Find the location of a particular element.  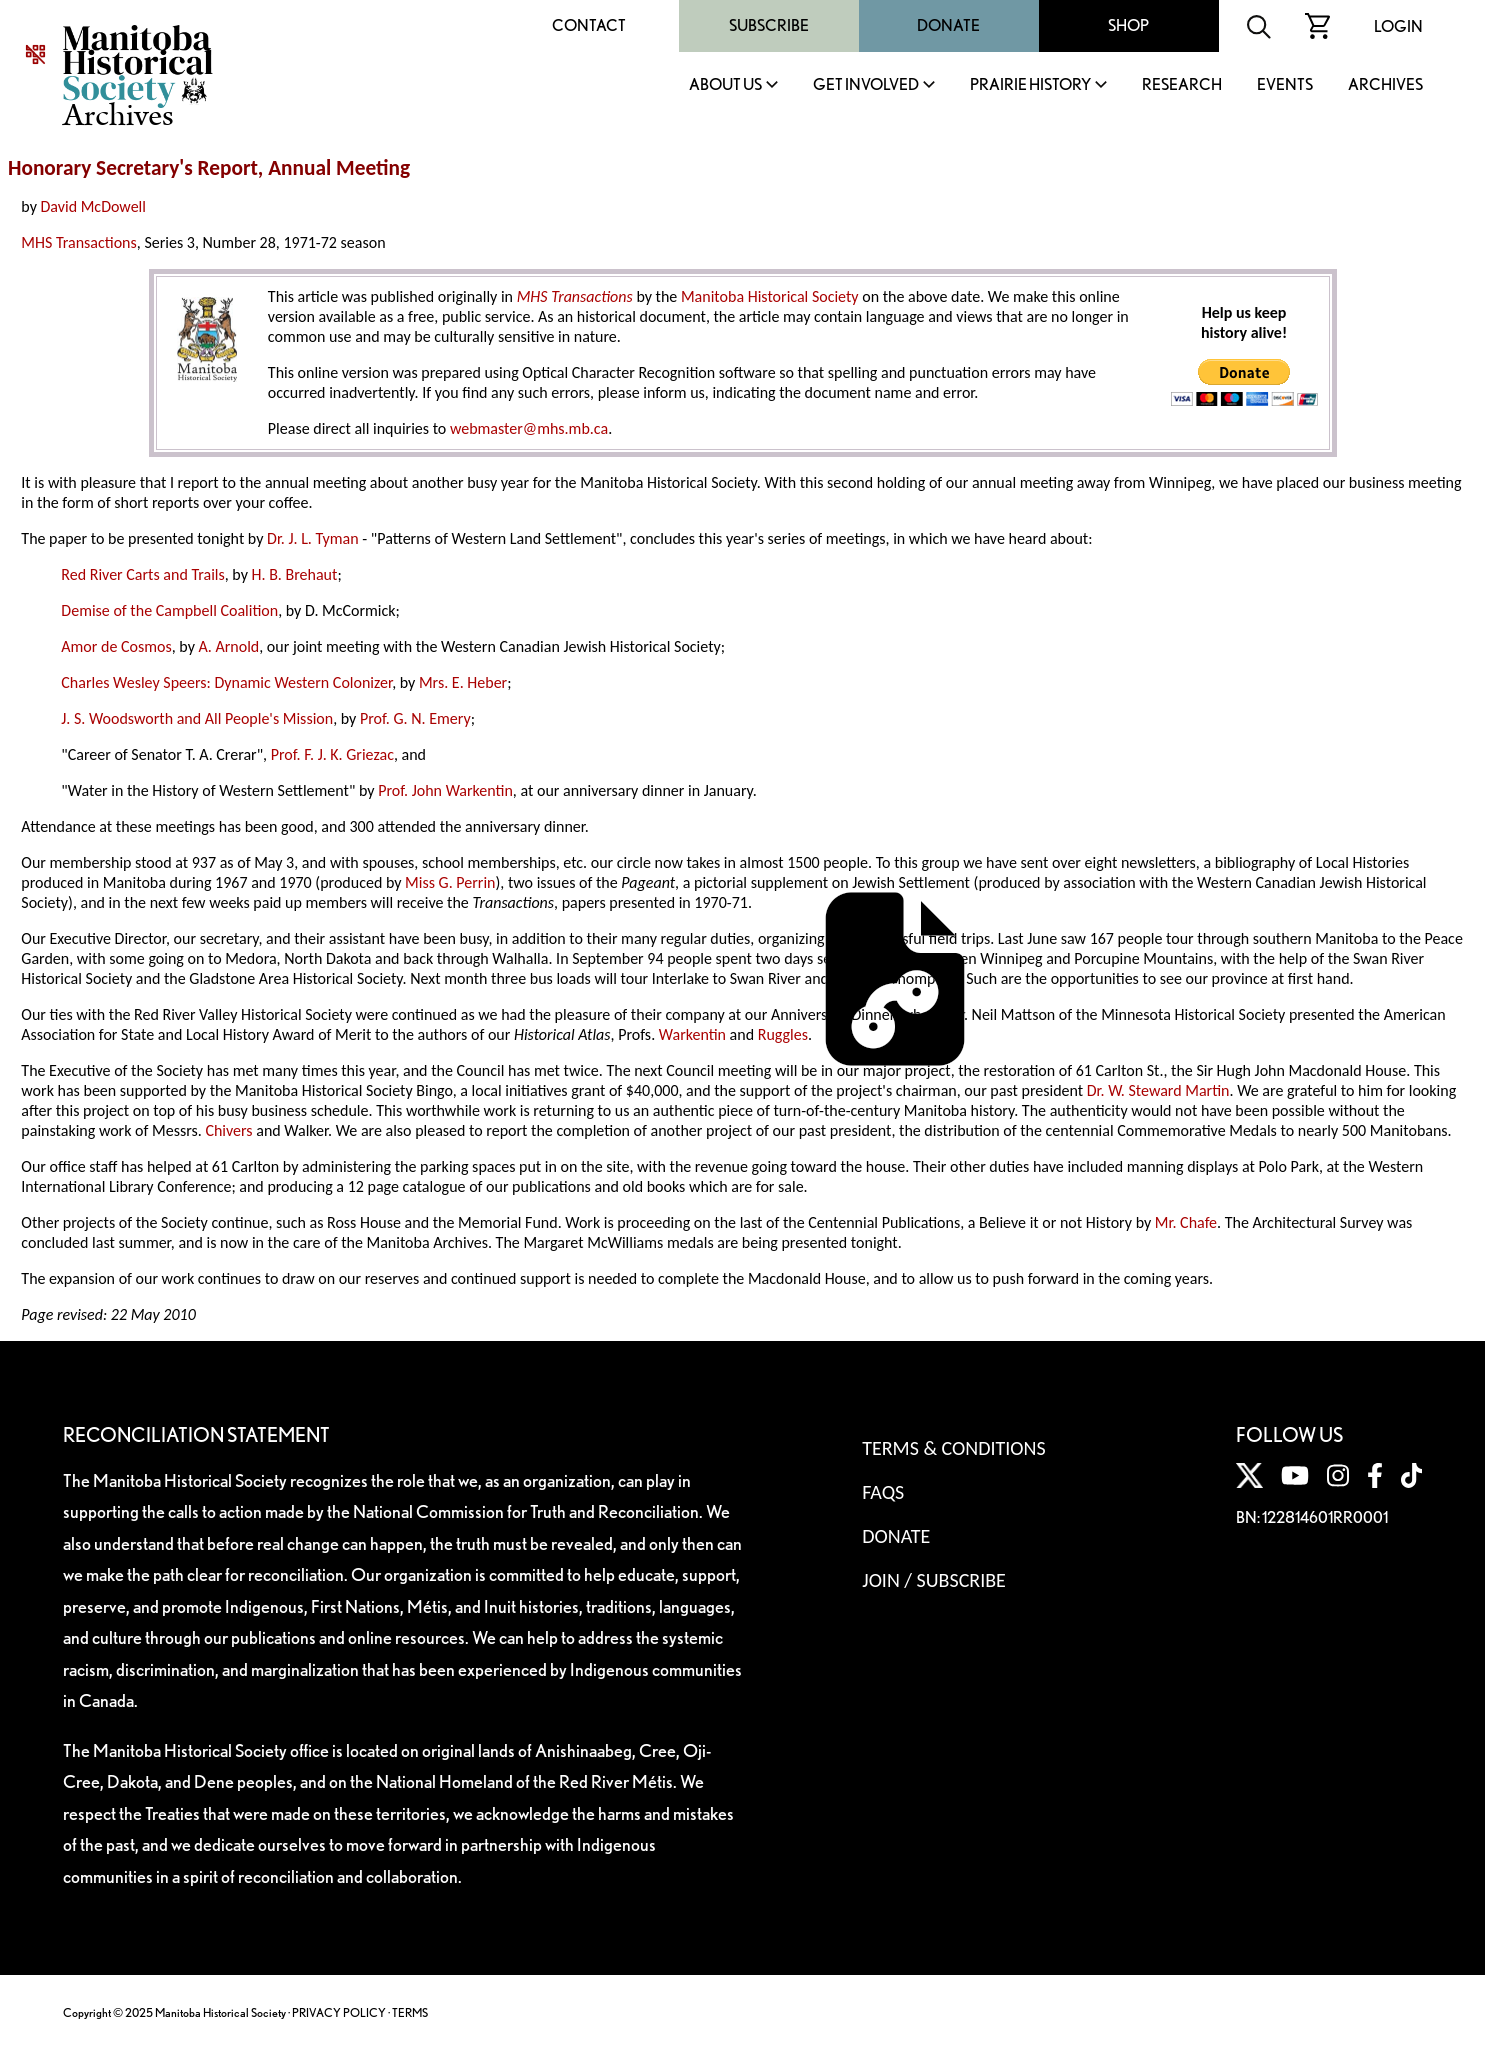

open a vector graphics file is located at coordinates (895, 979).